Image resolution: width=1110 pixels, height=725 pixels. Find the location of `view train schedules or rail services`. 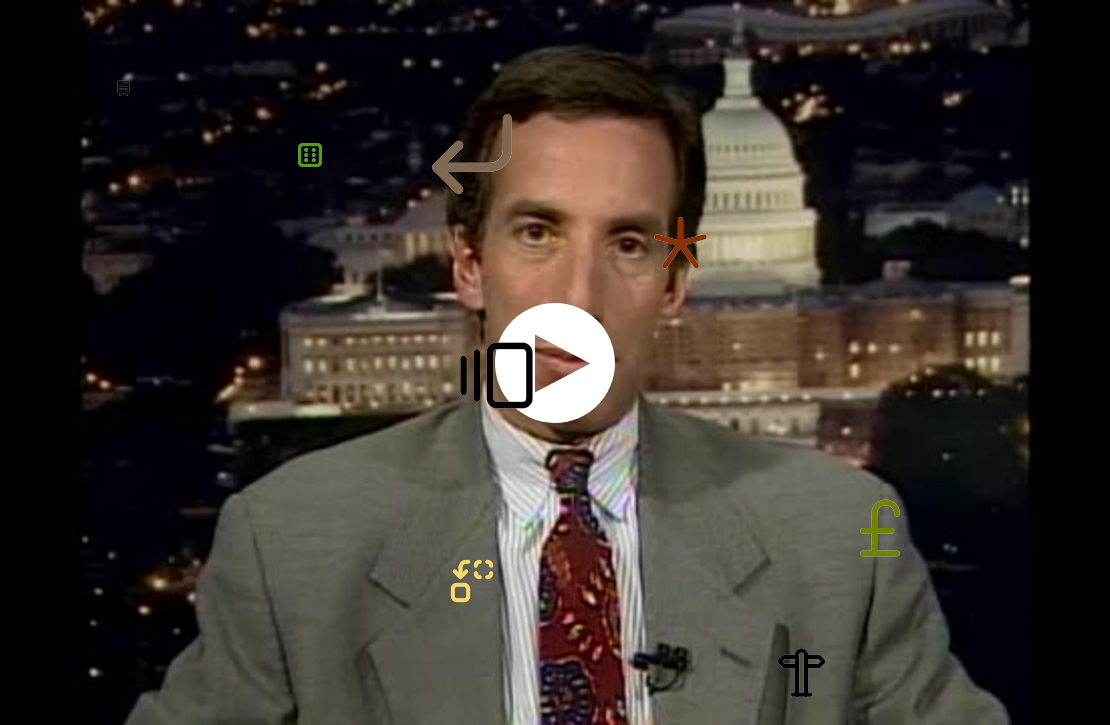

view train schedules or rail services is located at coordinates (123, 87).